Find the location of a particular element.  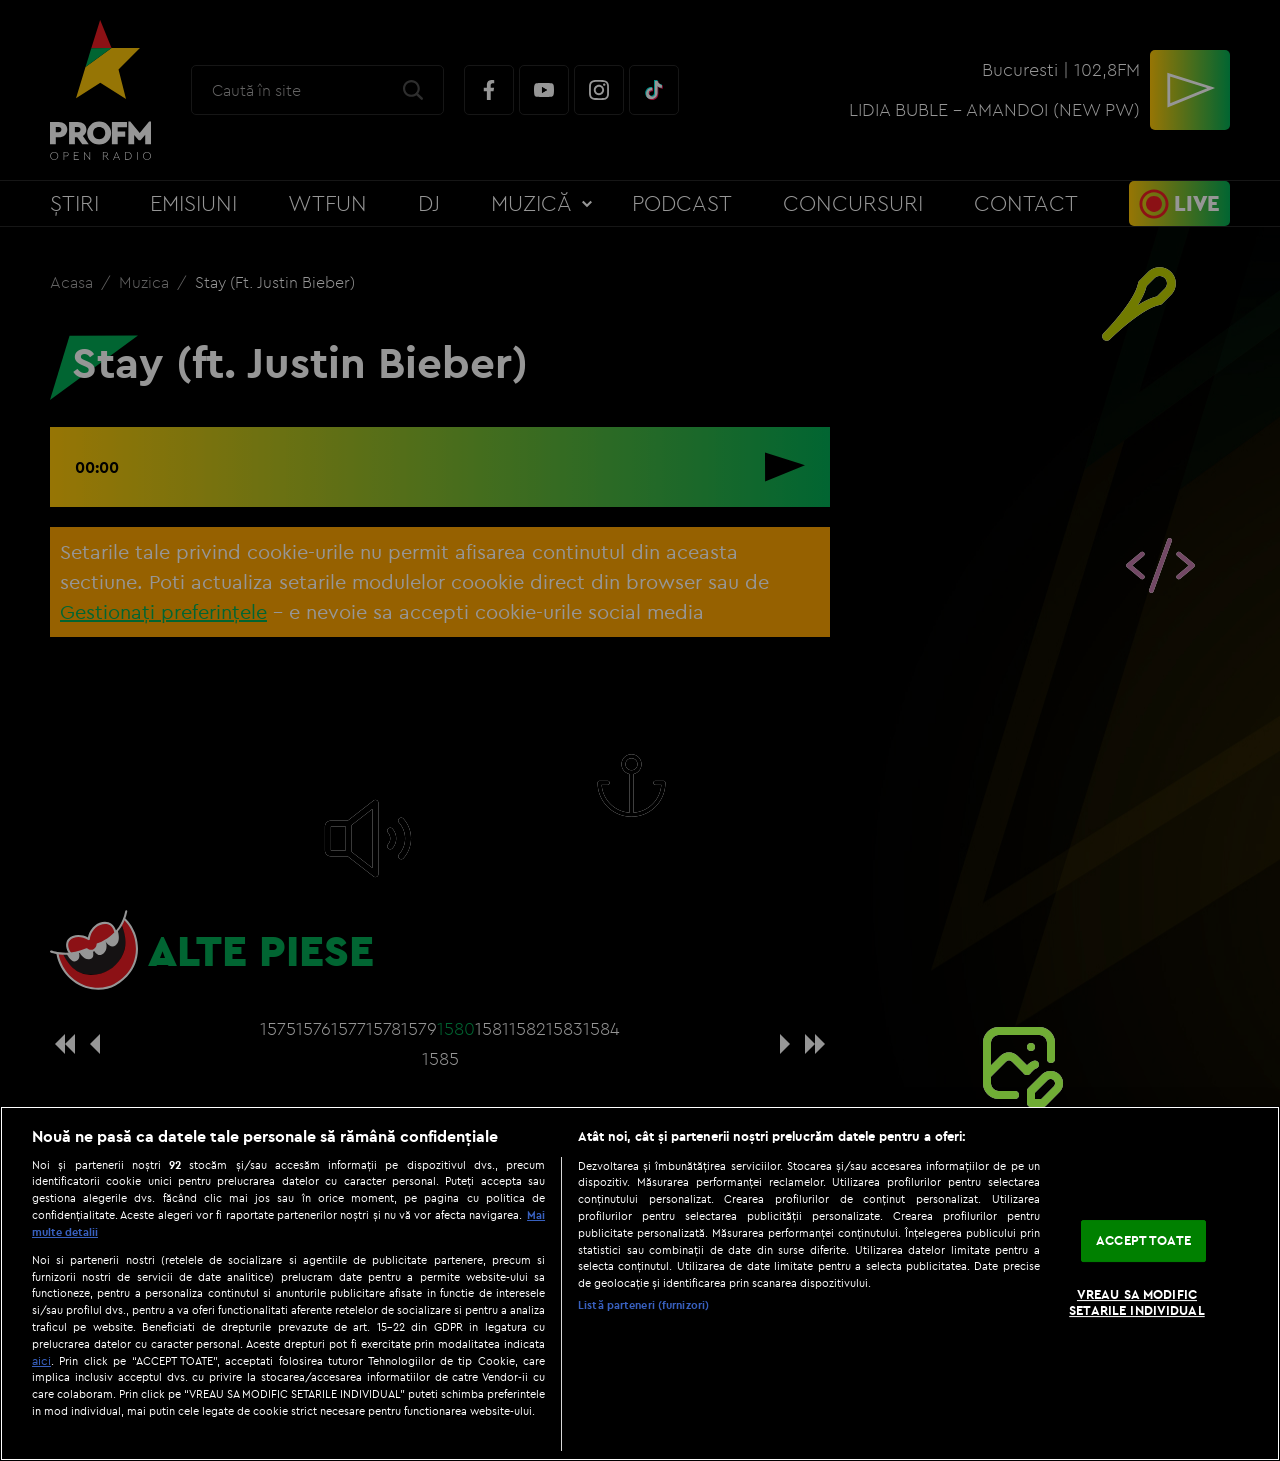

access sewing or crafting tools is located at coordinates (1139, 304).